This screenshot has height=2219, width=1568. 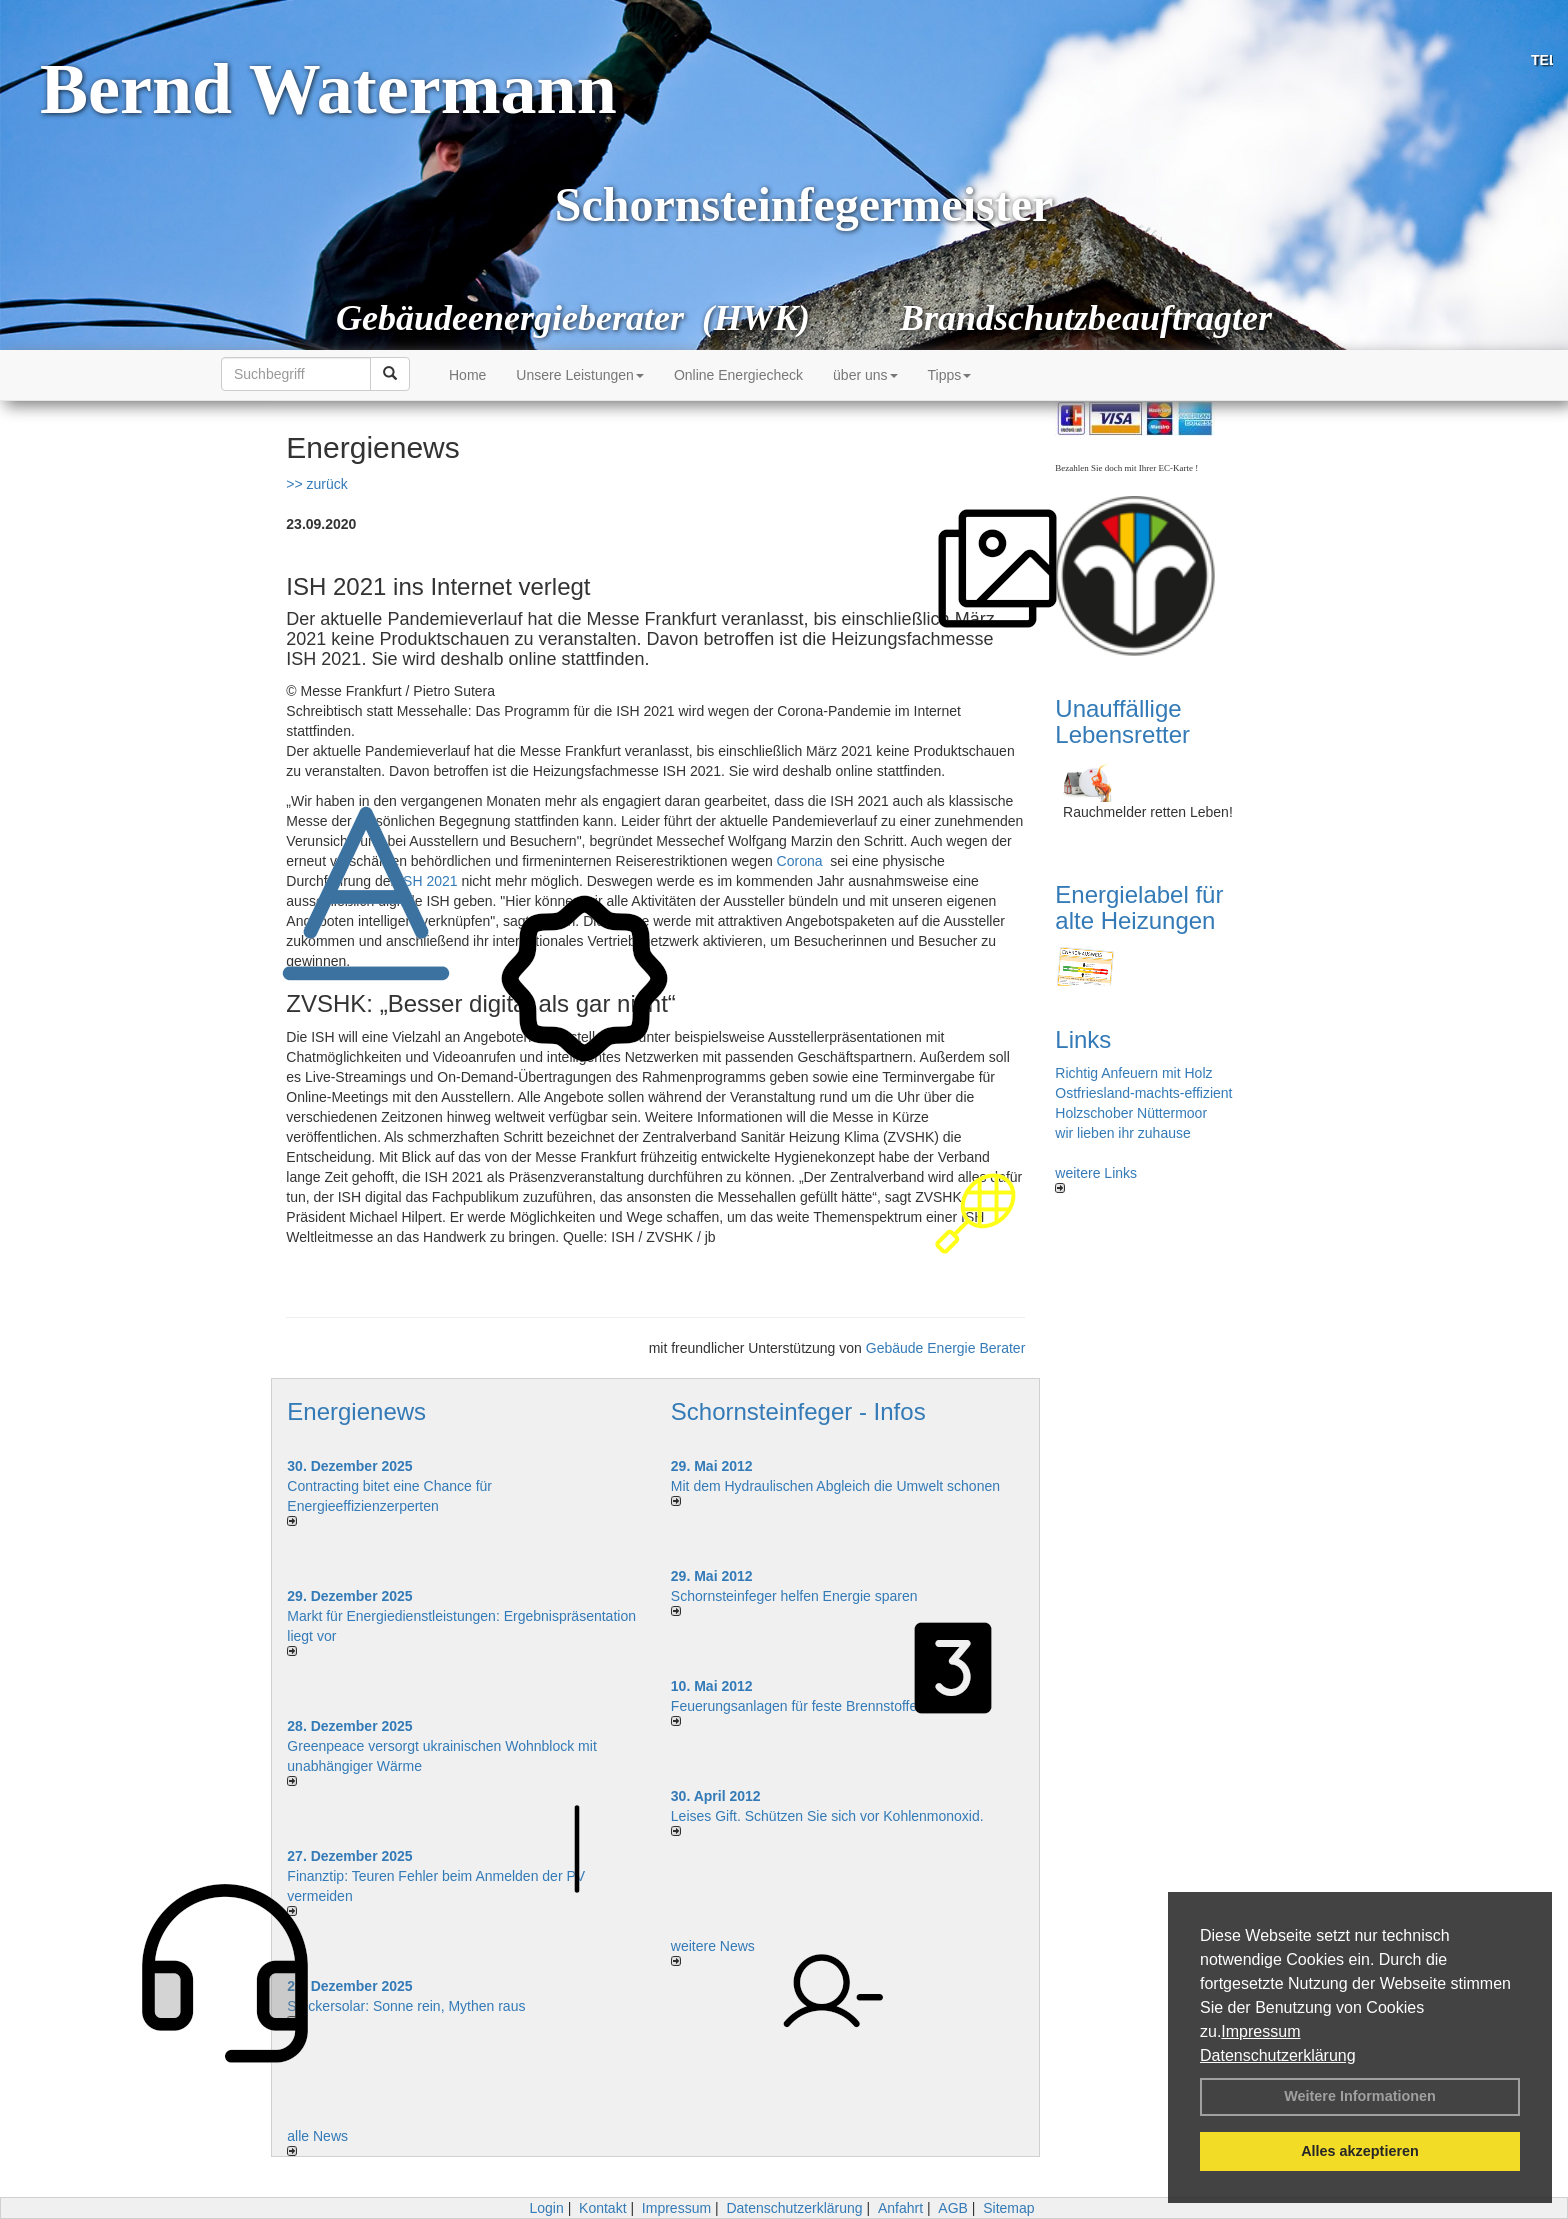 What do you see at coordinates (366, 897) in the screenshot?
I see `underline selected text` at bounding box center [366, 897].